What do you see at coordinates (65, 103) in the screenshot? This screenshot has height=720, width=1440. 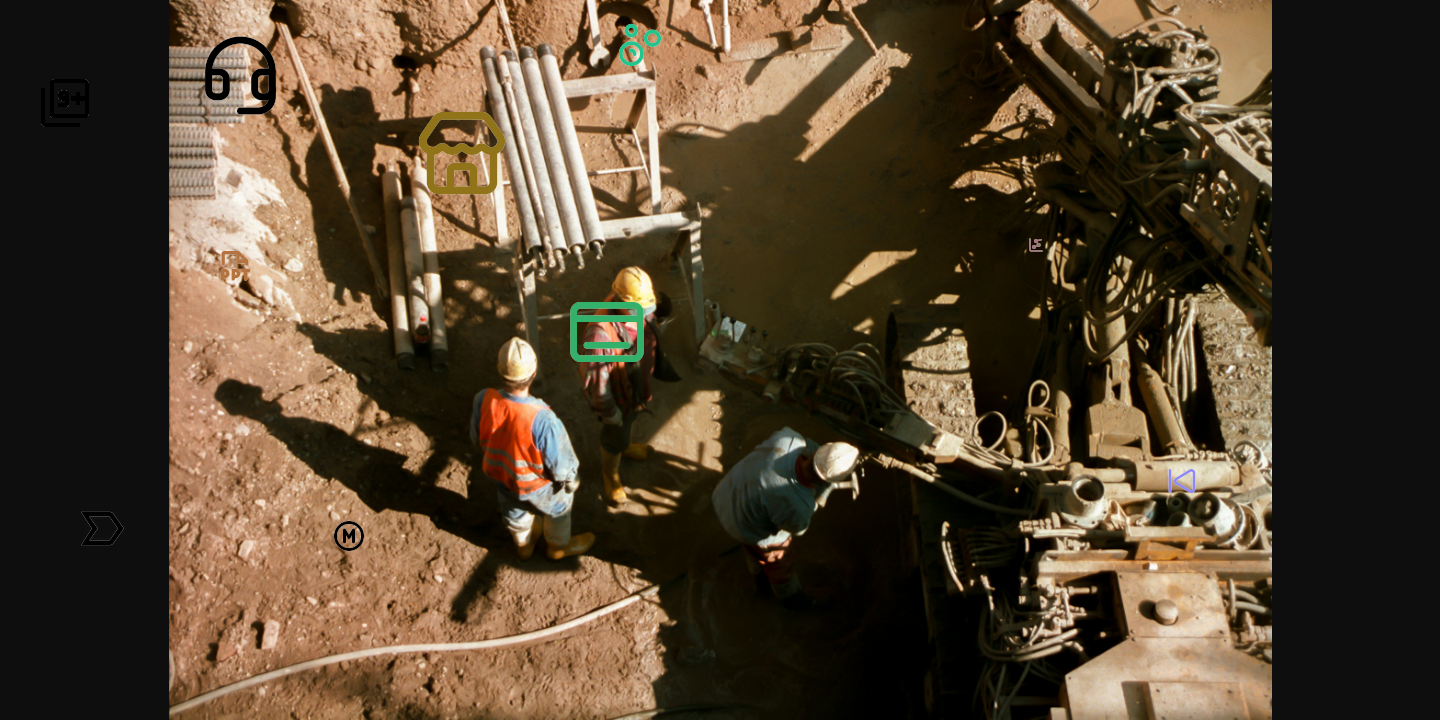 I see `indicates 9 or more items in a collection` at bounding box center [65, 103].